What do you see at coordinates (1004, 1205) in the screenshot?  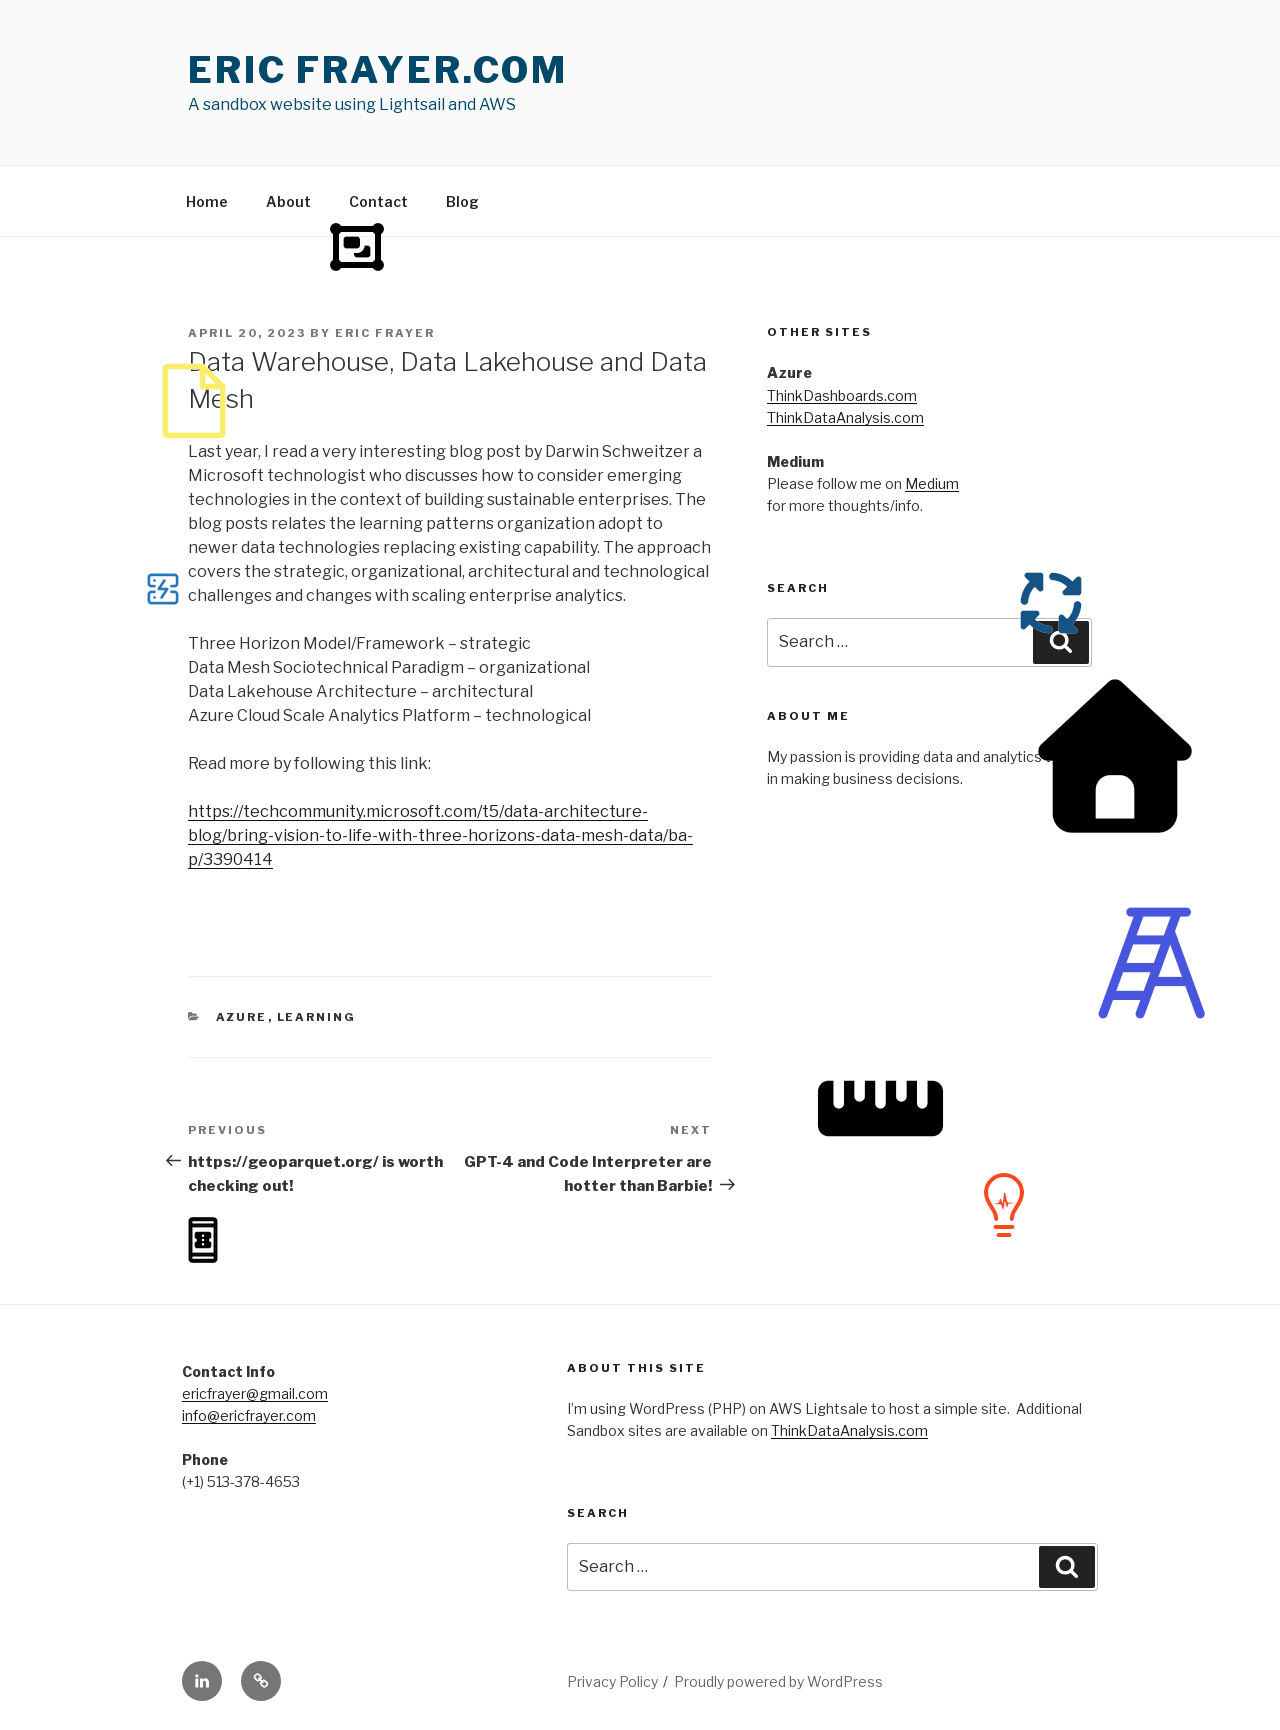 I see `medapps healthcare technology logo` at bounding box center [1004, 1205].